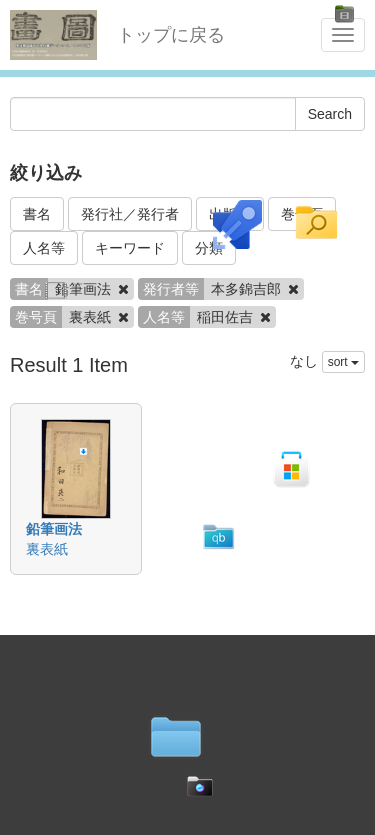 The width and height of the screenshot is (375, 835). Describe the element at coordinates (237, 224) in the screenshot. I see `launch the pipelines app` at that location.